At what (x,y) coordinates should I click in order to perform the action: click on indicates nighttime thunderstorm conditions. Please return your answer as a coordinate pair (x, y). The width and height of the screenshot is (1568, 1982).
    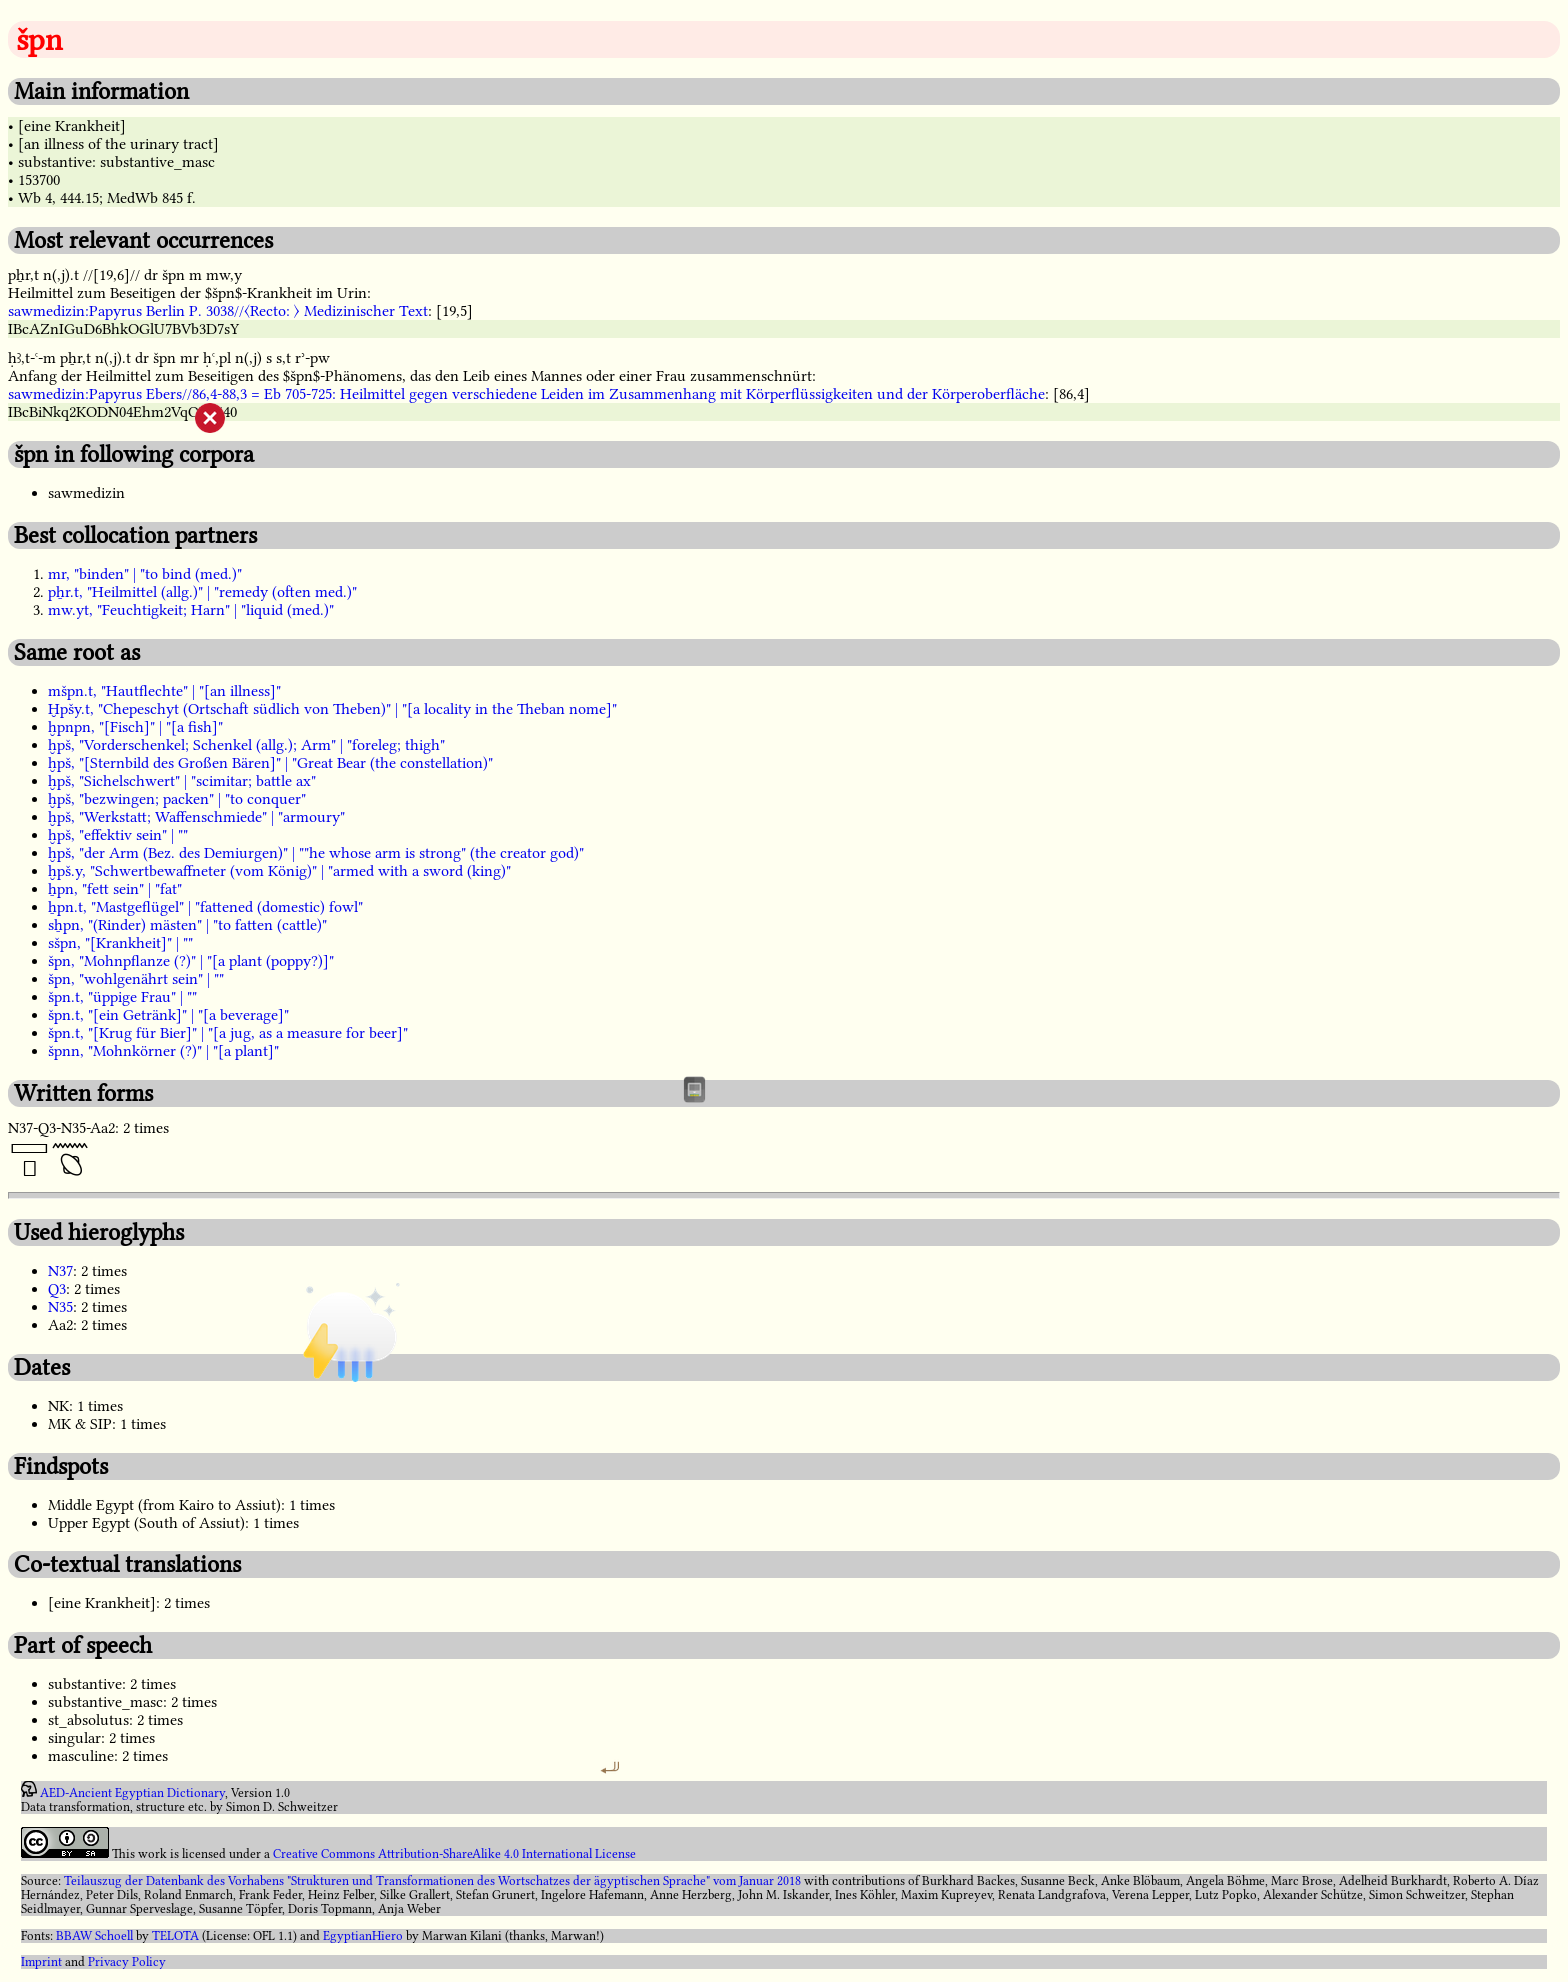
    Looking at the image, I should click on (351, 1332).